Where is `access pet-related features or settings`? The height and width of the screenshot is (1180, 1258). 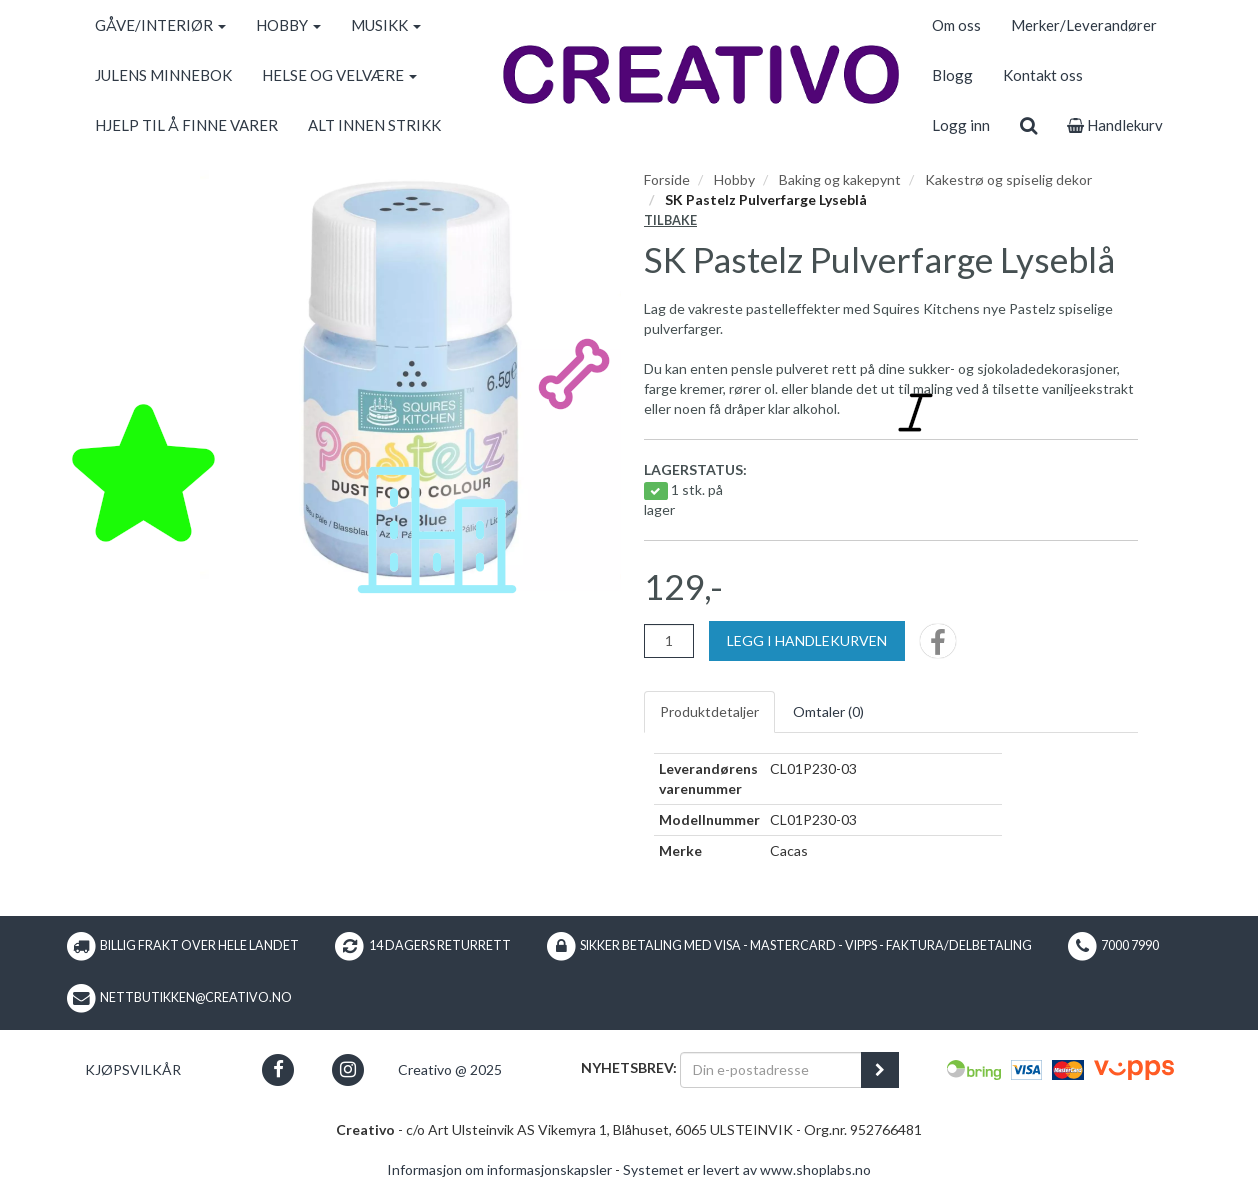 access pet-related features or settings is located at coordinates (574, 374).